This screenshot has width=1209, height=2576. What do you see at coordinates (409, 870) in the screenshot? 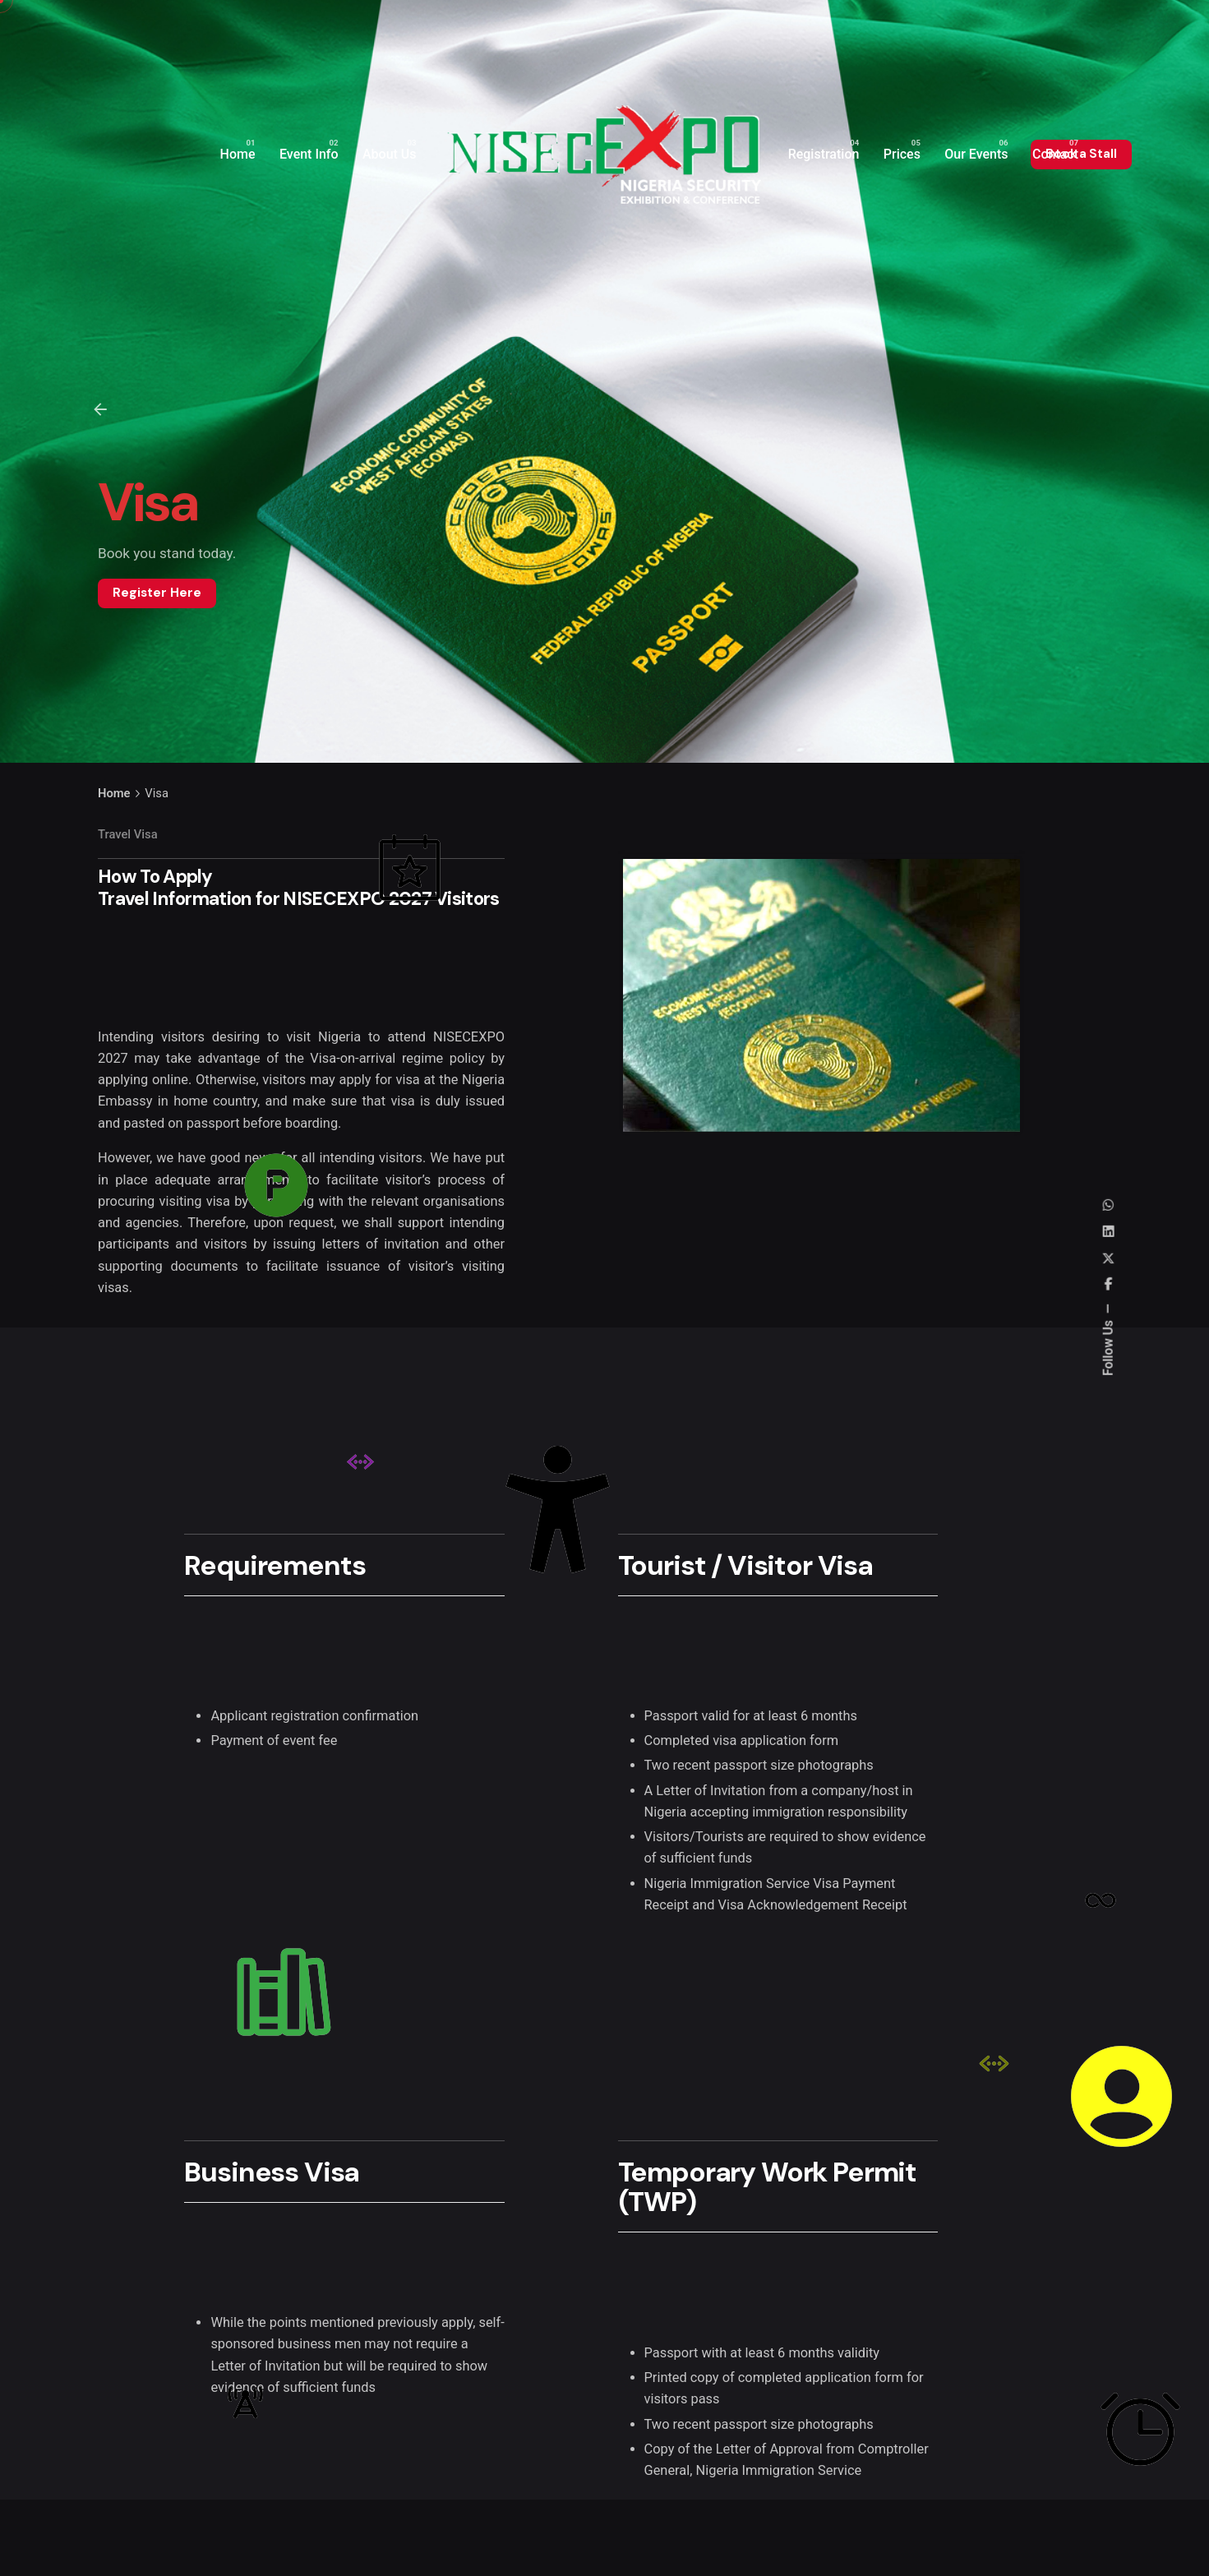
I see `view favorite or starred events` at bounding box center [409, 870].